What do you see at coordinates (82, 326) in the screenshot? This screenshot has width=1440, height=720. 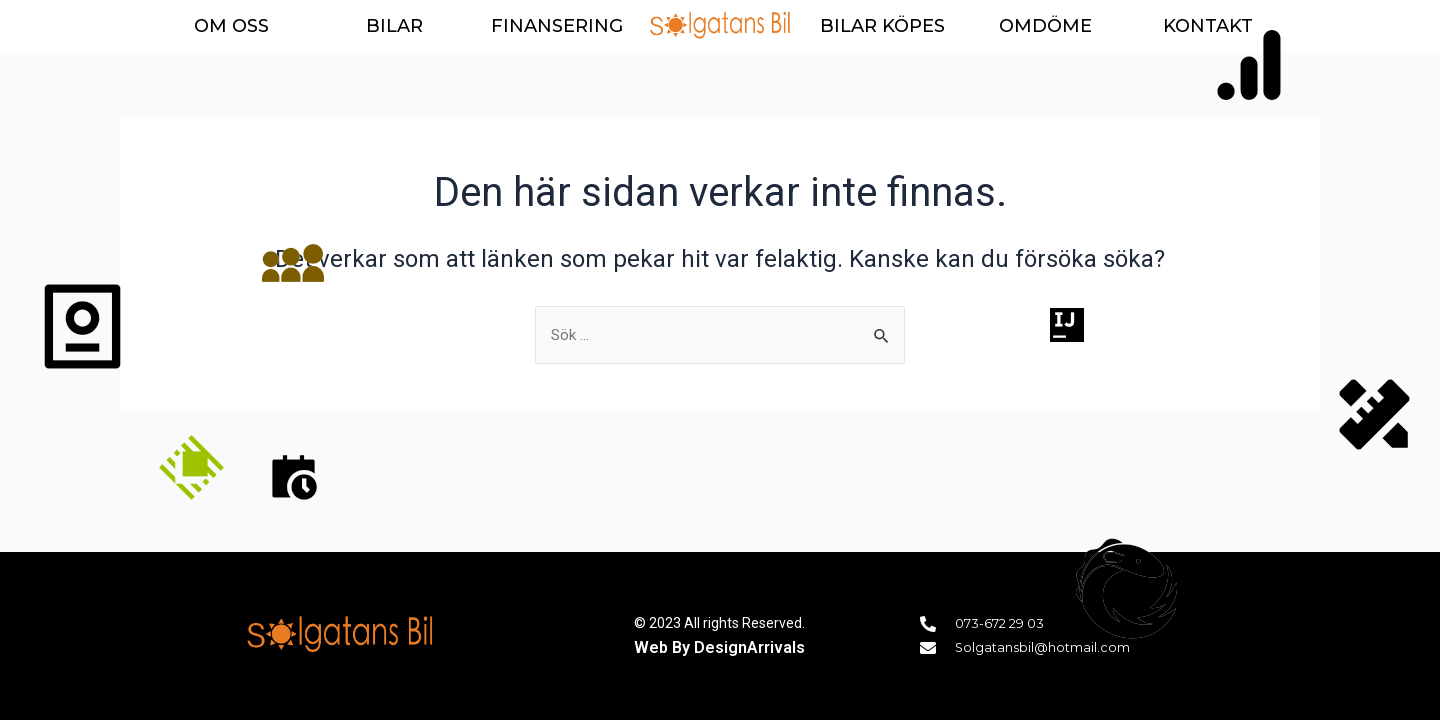 I see `view passport or travel document details` at bounding box center [82, 326].